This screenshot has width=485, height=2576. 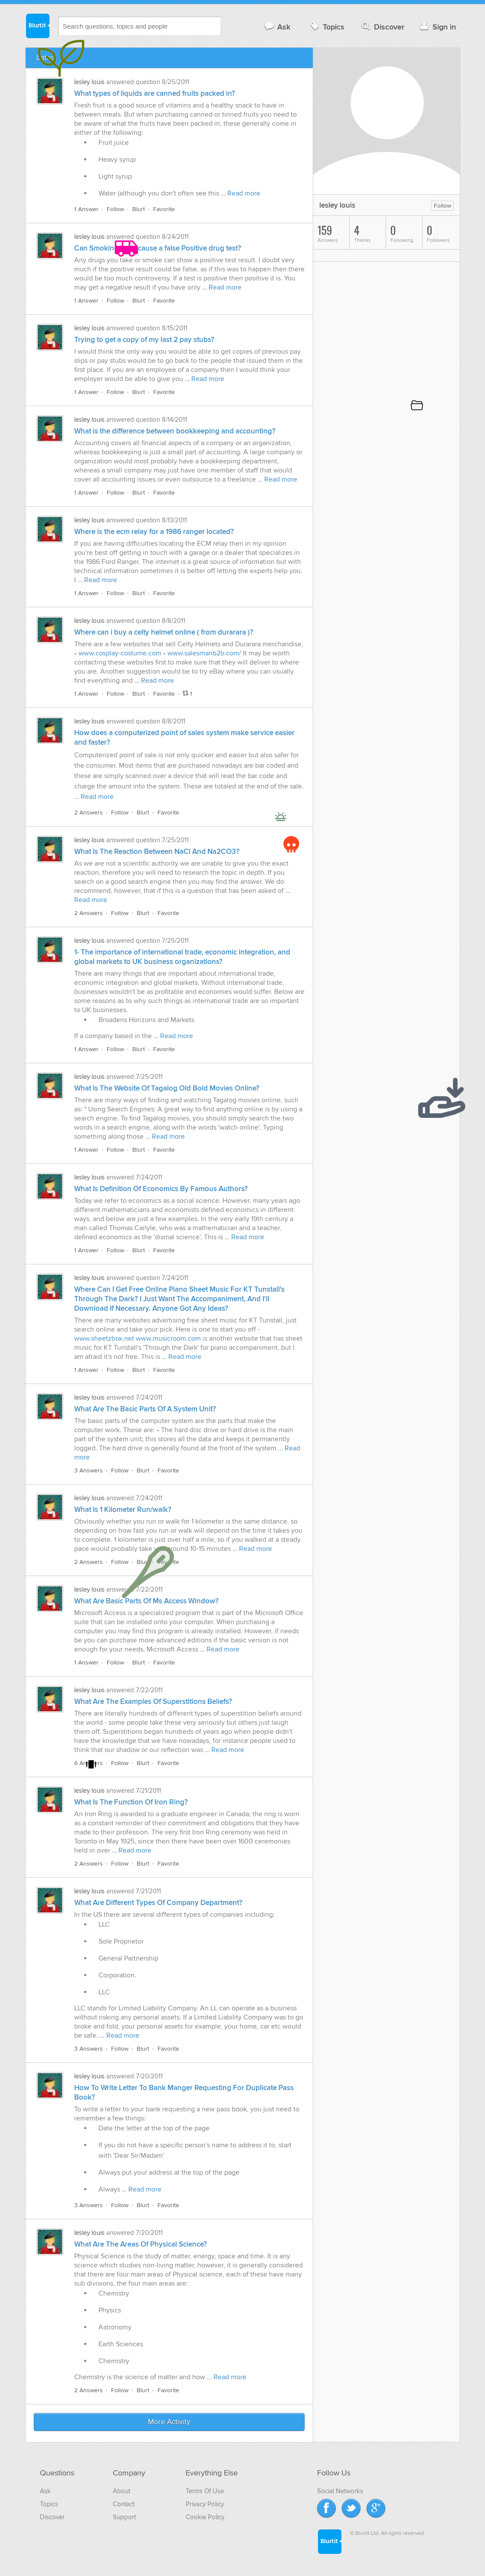 I want to click on view plant care or gardening features, so click(x=61, y=57).